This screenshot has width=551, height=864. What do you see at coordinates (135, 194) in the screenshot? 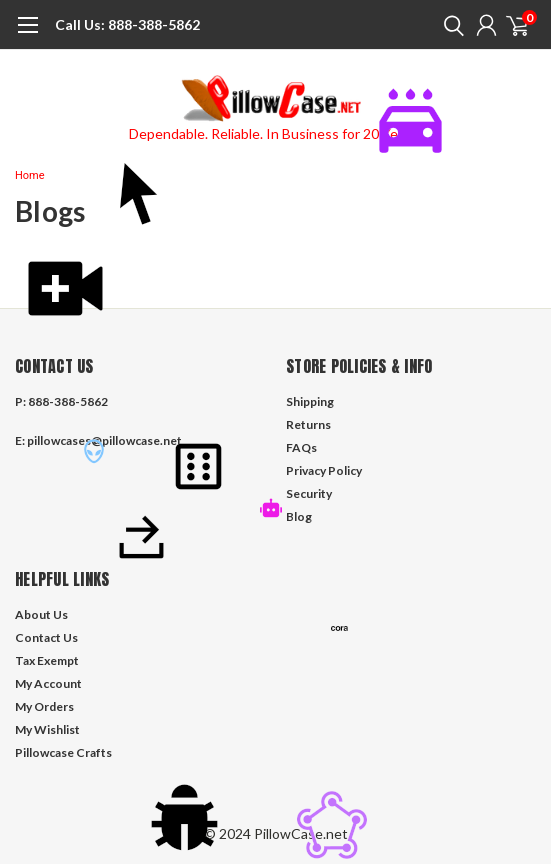
I see `cursor app logo` at bounding box center [135, 194].